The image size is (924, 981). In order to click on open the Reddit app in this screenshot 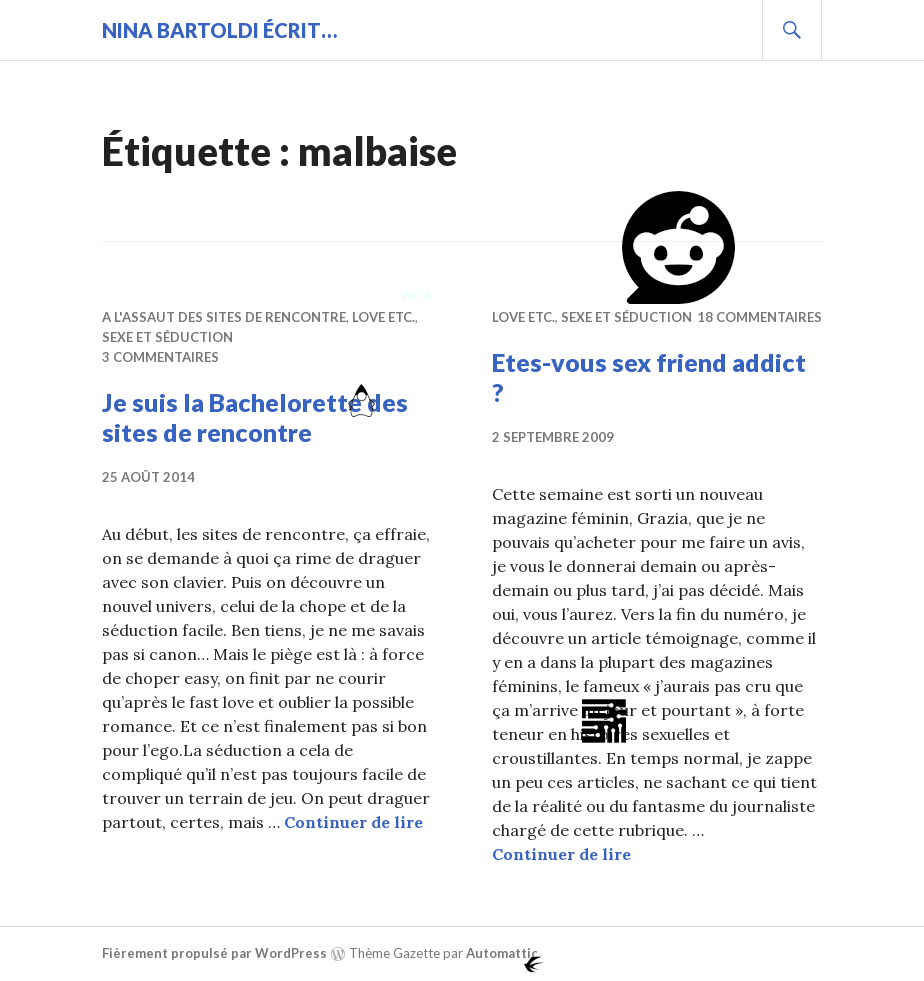, I will do `click(678, 247)`.